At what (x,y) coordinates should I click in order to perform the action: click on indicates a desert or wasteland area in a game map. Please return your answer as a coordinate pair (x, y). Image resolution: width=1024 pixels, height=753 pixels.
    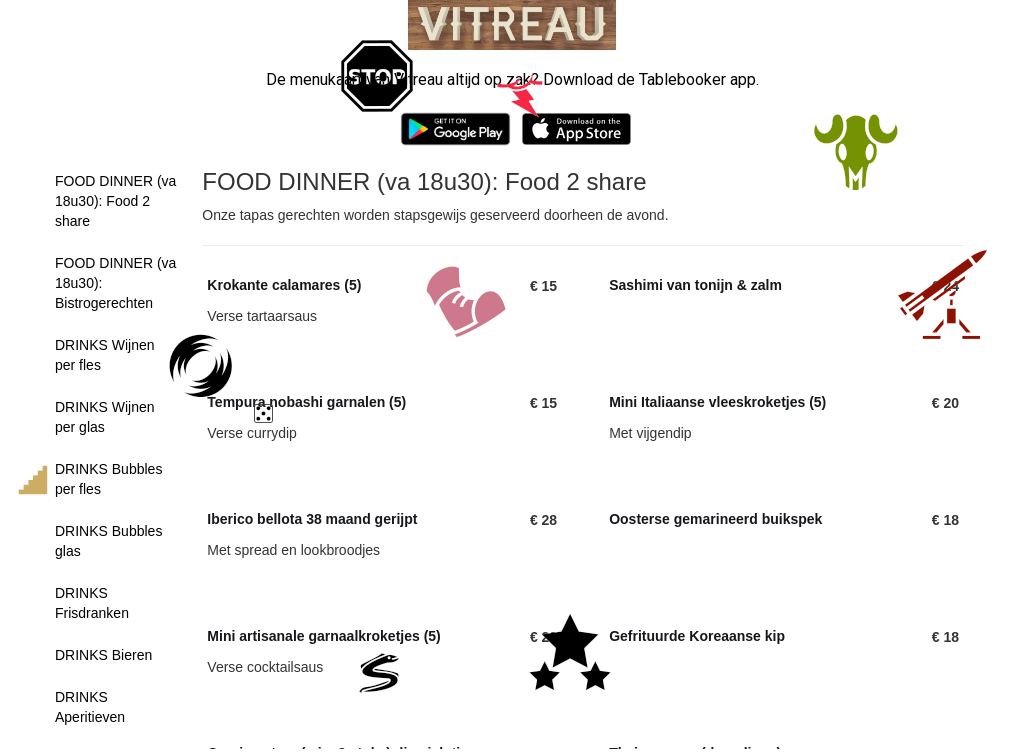
    Looking at the image, I should click on (856, 149).